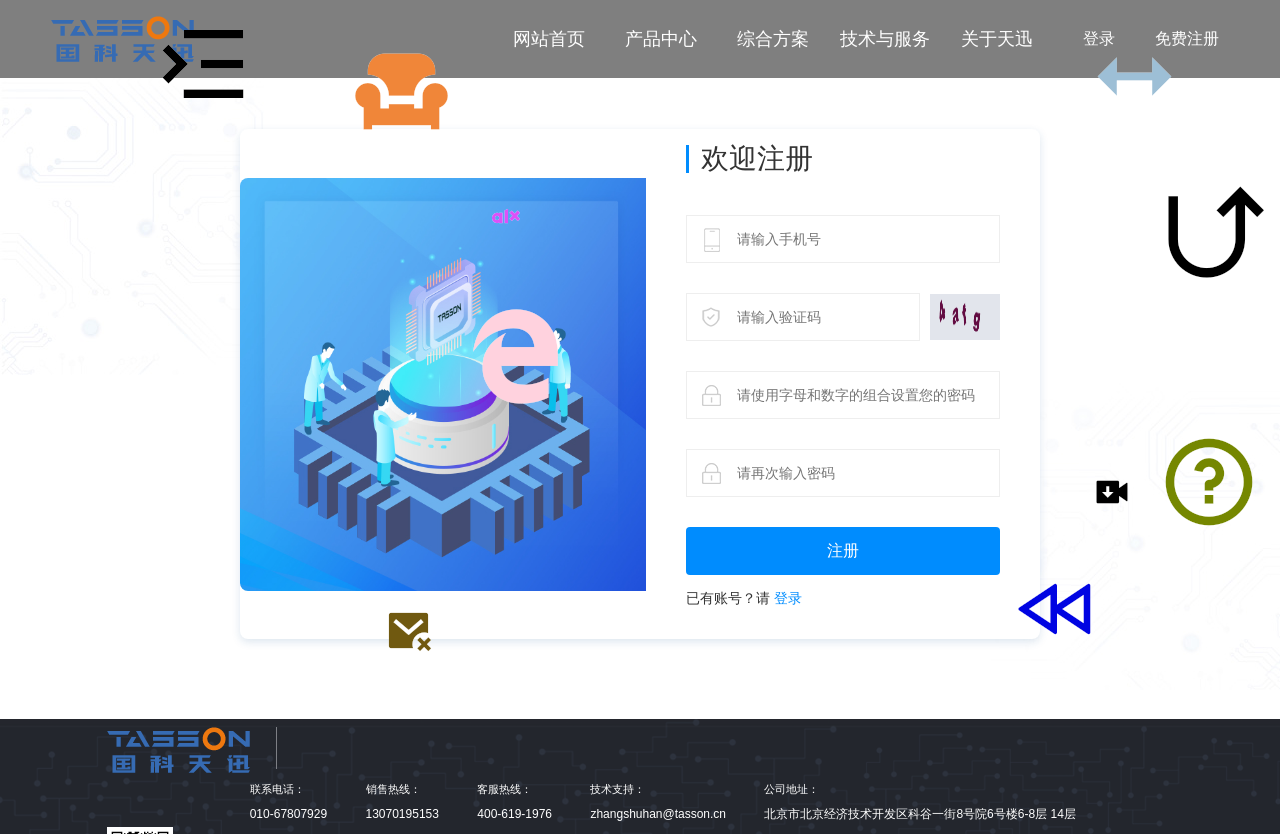  What do you see at coordinates (515, 356) in the screenshot?
I see `open Microsoft Edge browser` at bounding box center [515, 356].